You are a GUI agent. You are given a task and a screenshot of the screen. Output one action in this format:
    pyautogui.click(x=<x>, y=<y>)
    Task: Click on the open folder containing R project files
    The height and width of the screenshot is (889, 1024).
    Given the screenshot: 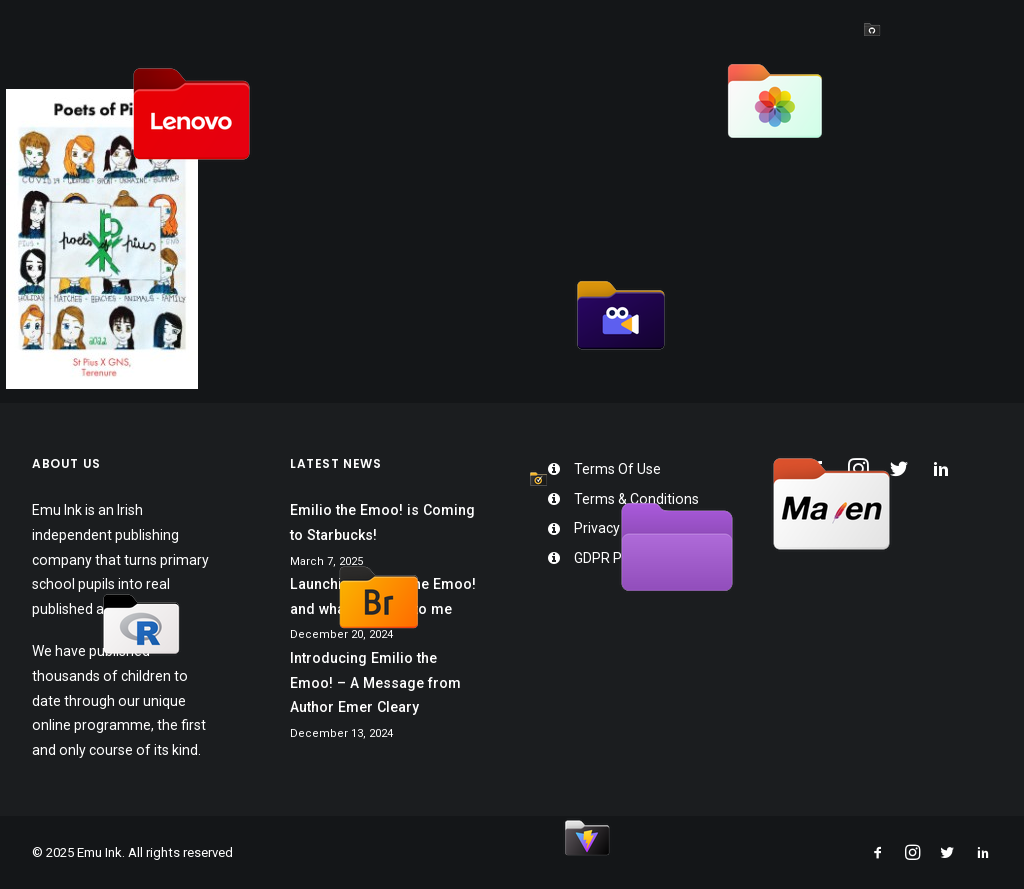 What is the action you would take?
    pyautogui.click(x=141, y=626)
    